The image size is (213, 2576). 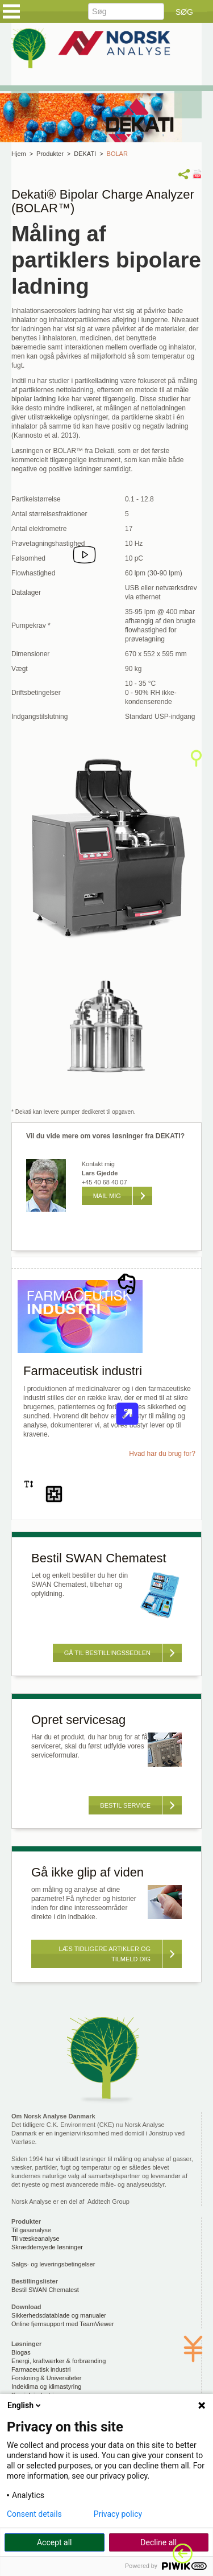 I want to click on go back to the previous screen, so click(x=182, y=2553).